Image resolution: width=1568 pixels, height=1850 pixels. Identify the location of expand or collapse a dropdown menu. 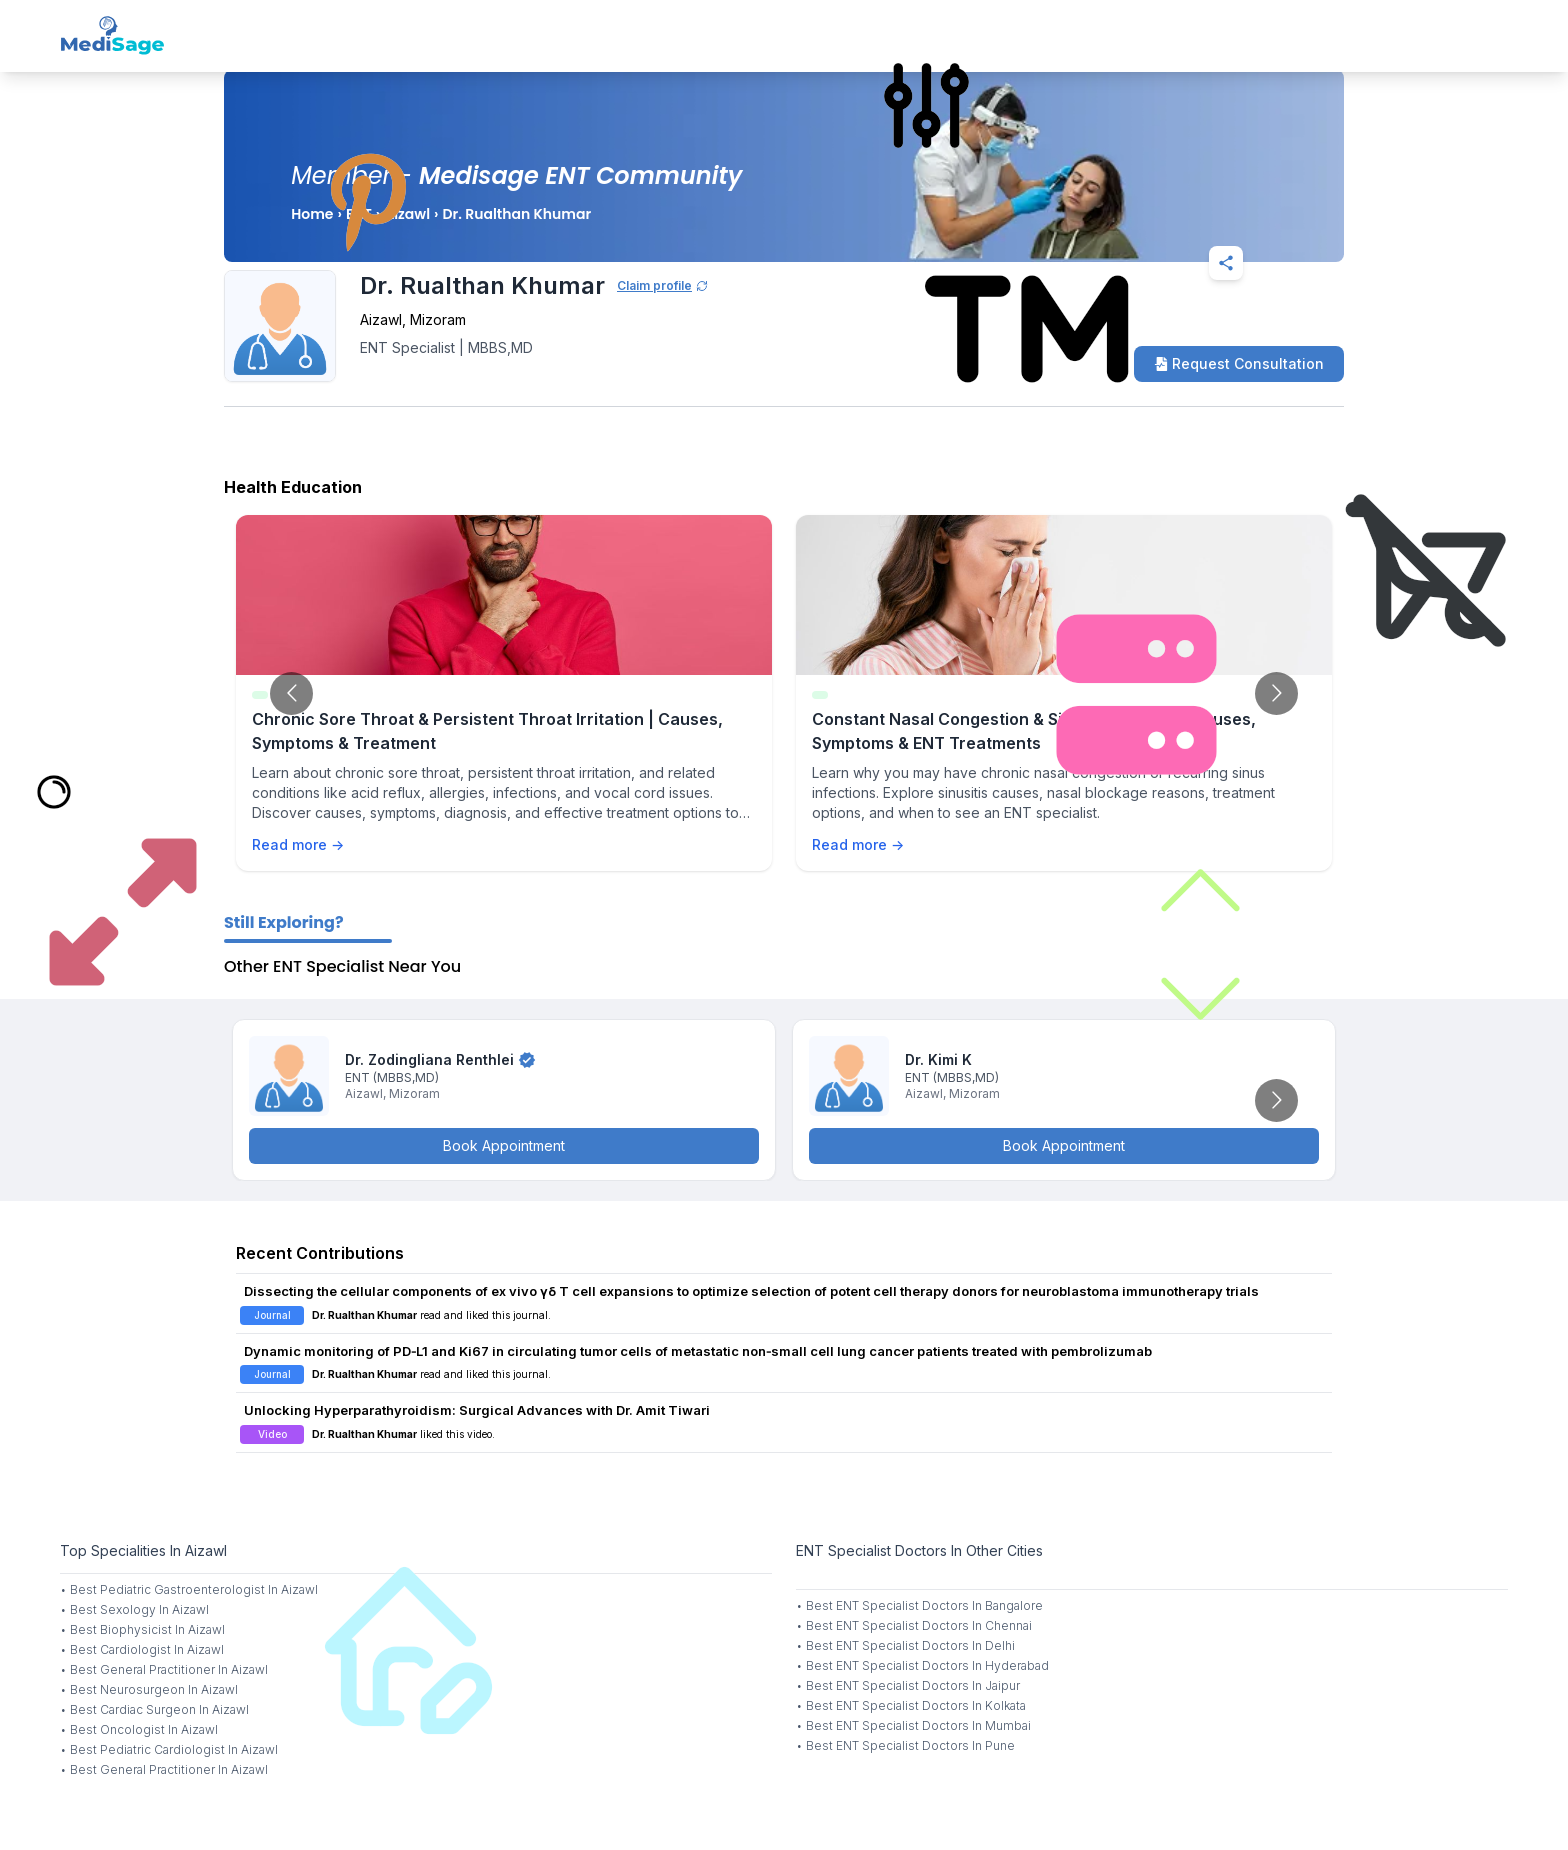
(1200, 944).